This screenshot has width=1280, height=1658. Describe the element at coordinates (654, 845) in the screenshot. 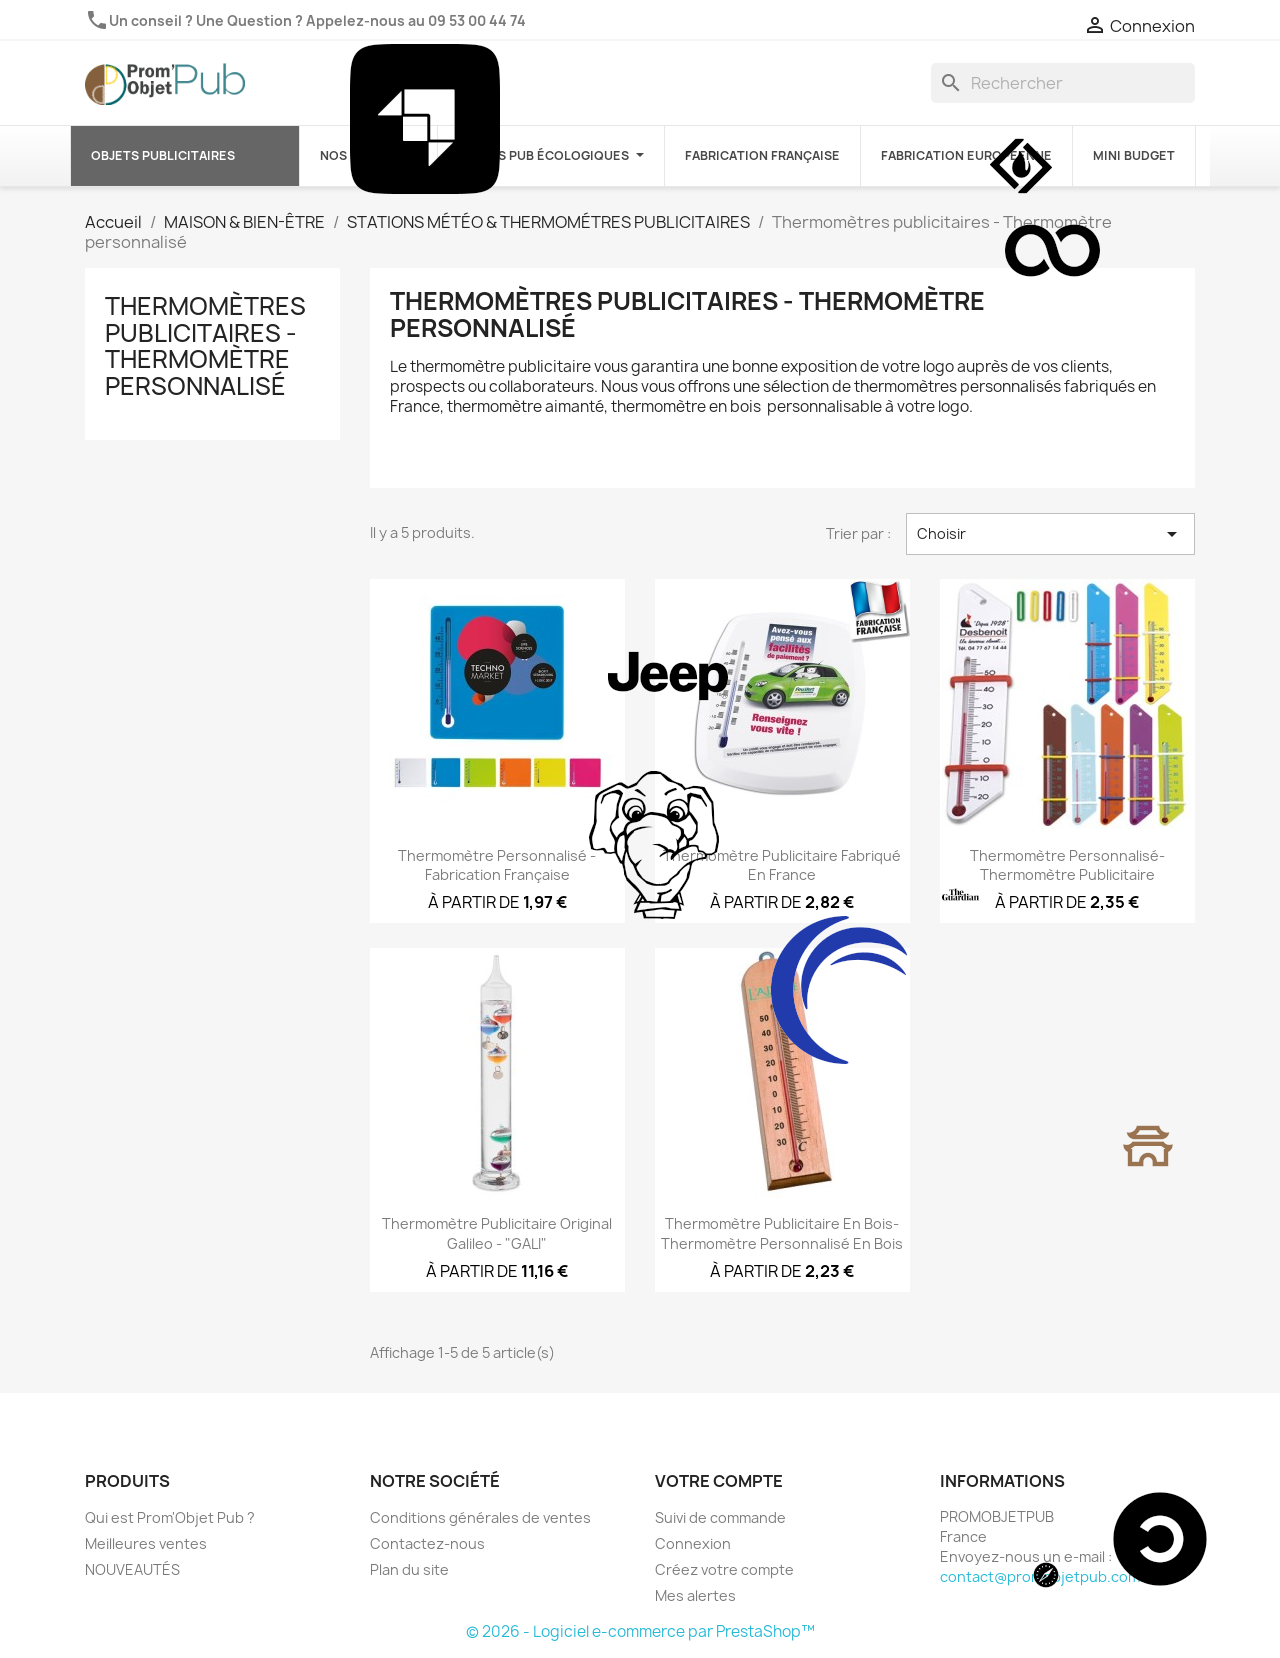

I see `packagist logo - php package repository` at that location.